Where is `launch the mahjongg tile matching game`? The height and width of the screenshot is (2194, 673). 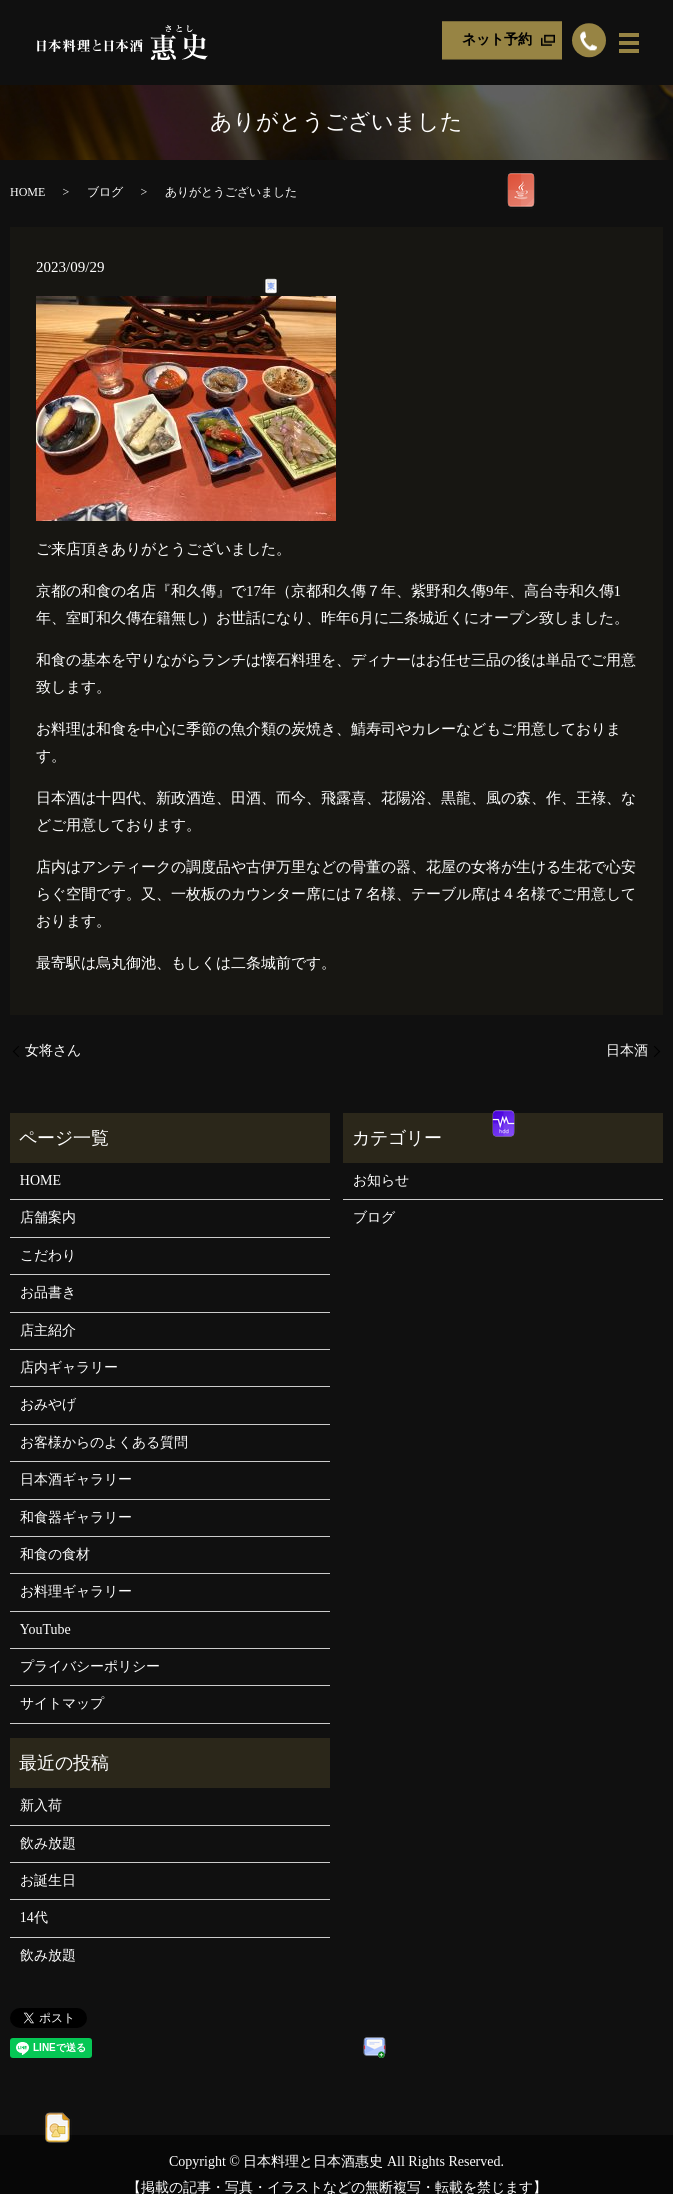
launch the mahjongg tile matching game is located at coordinates (271, 286).